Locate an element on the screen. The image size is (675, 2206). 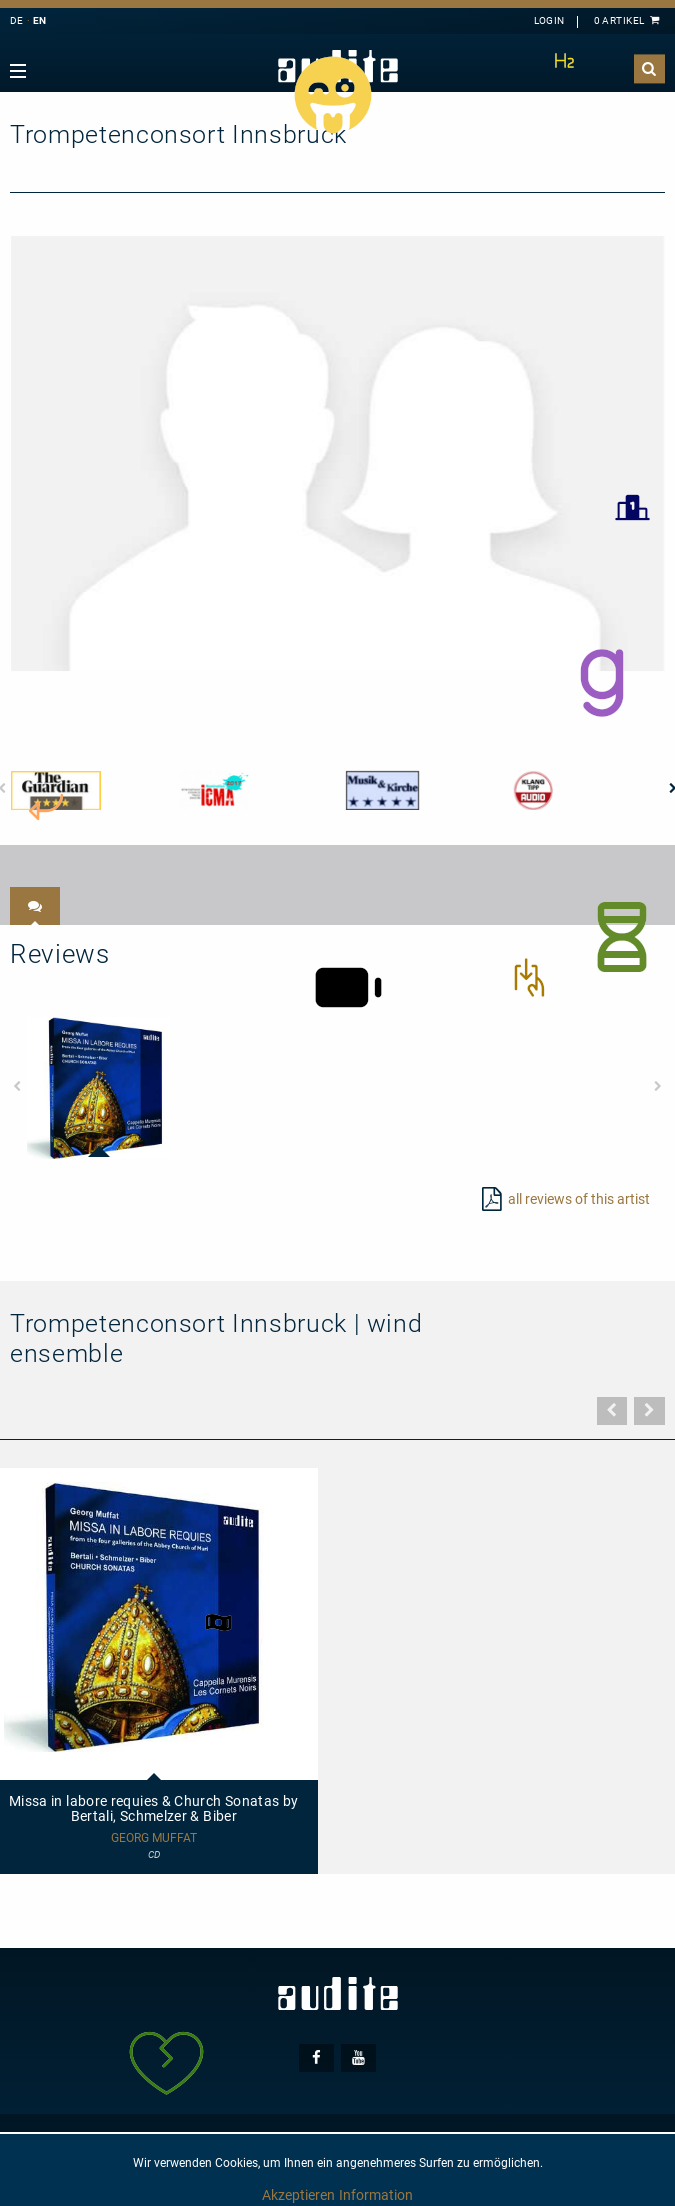
open the Goodreads app is located at coordinates (602, 683).